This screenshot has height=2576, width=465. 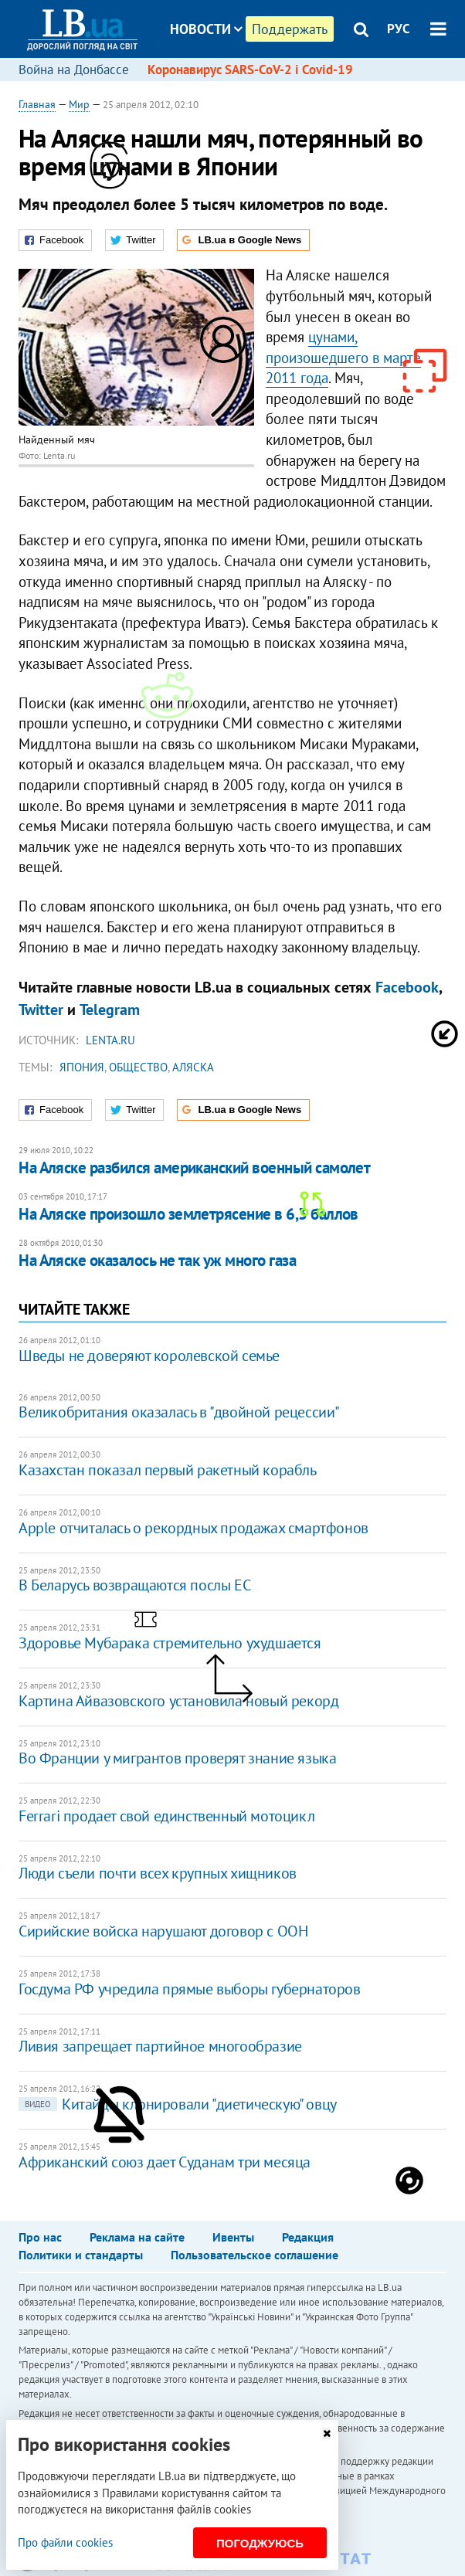 What do you see at coordinates (120, 2114) in the screenshot?
I see `mute notifications` at bounding box center [120, 2114].